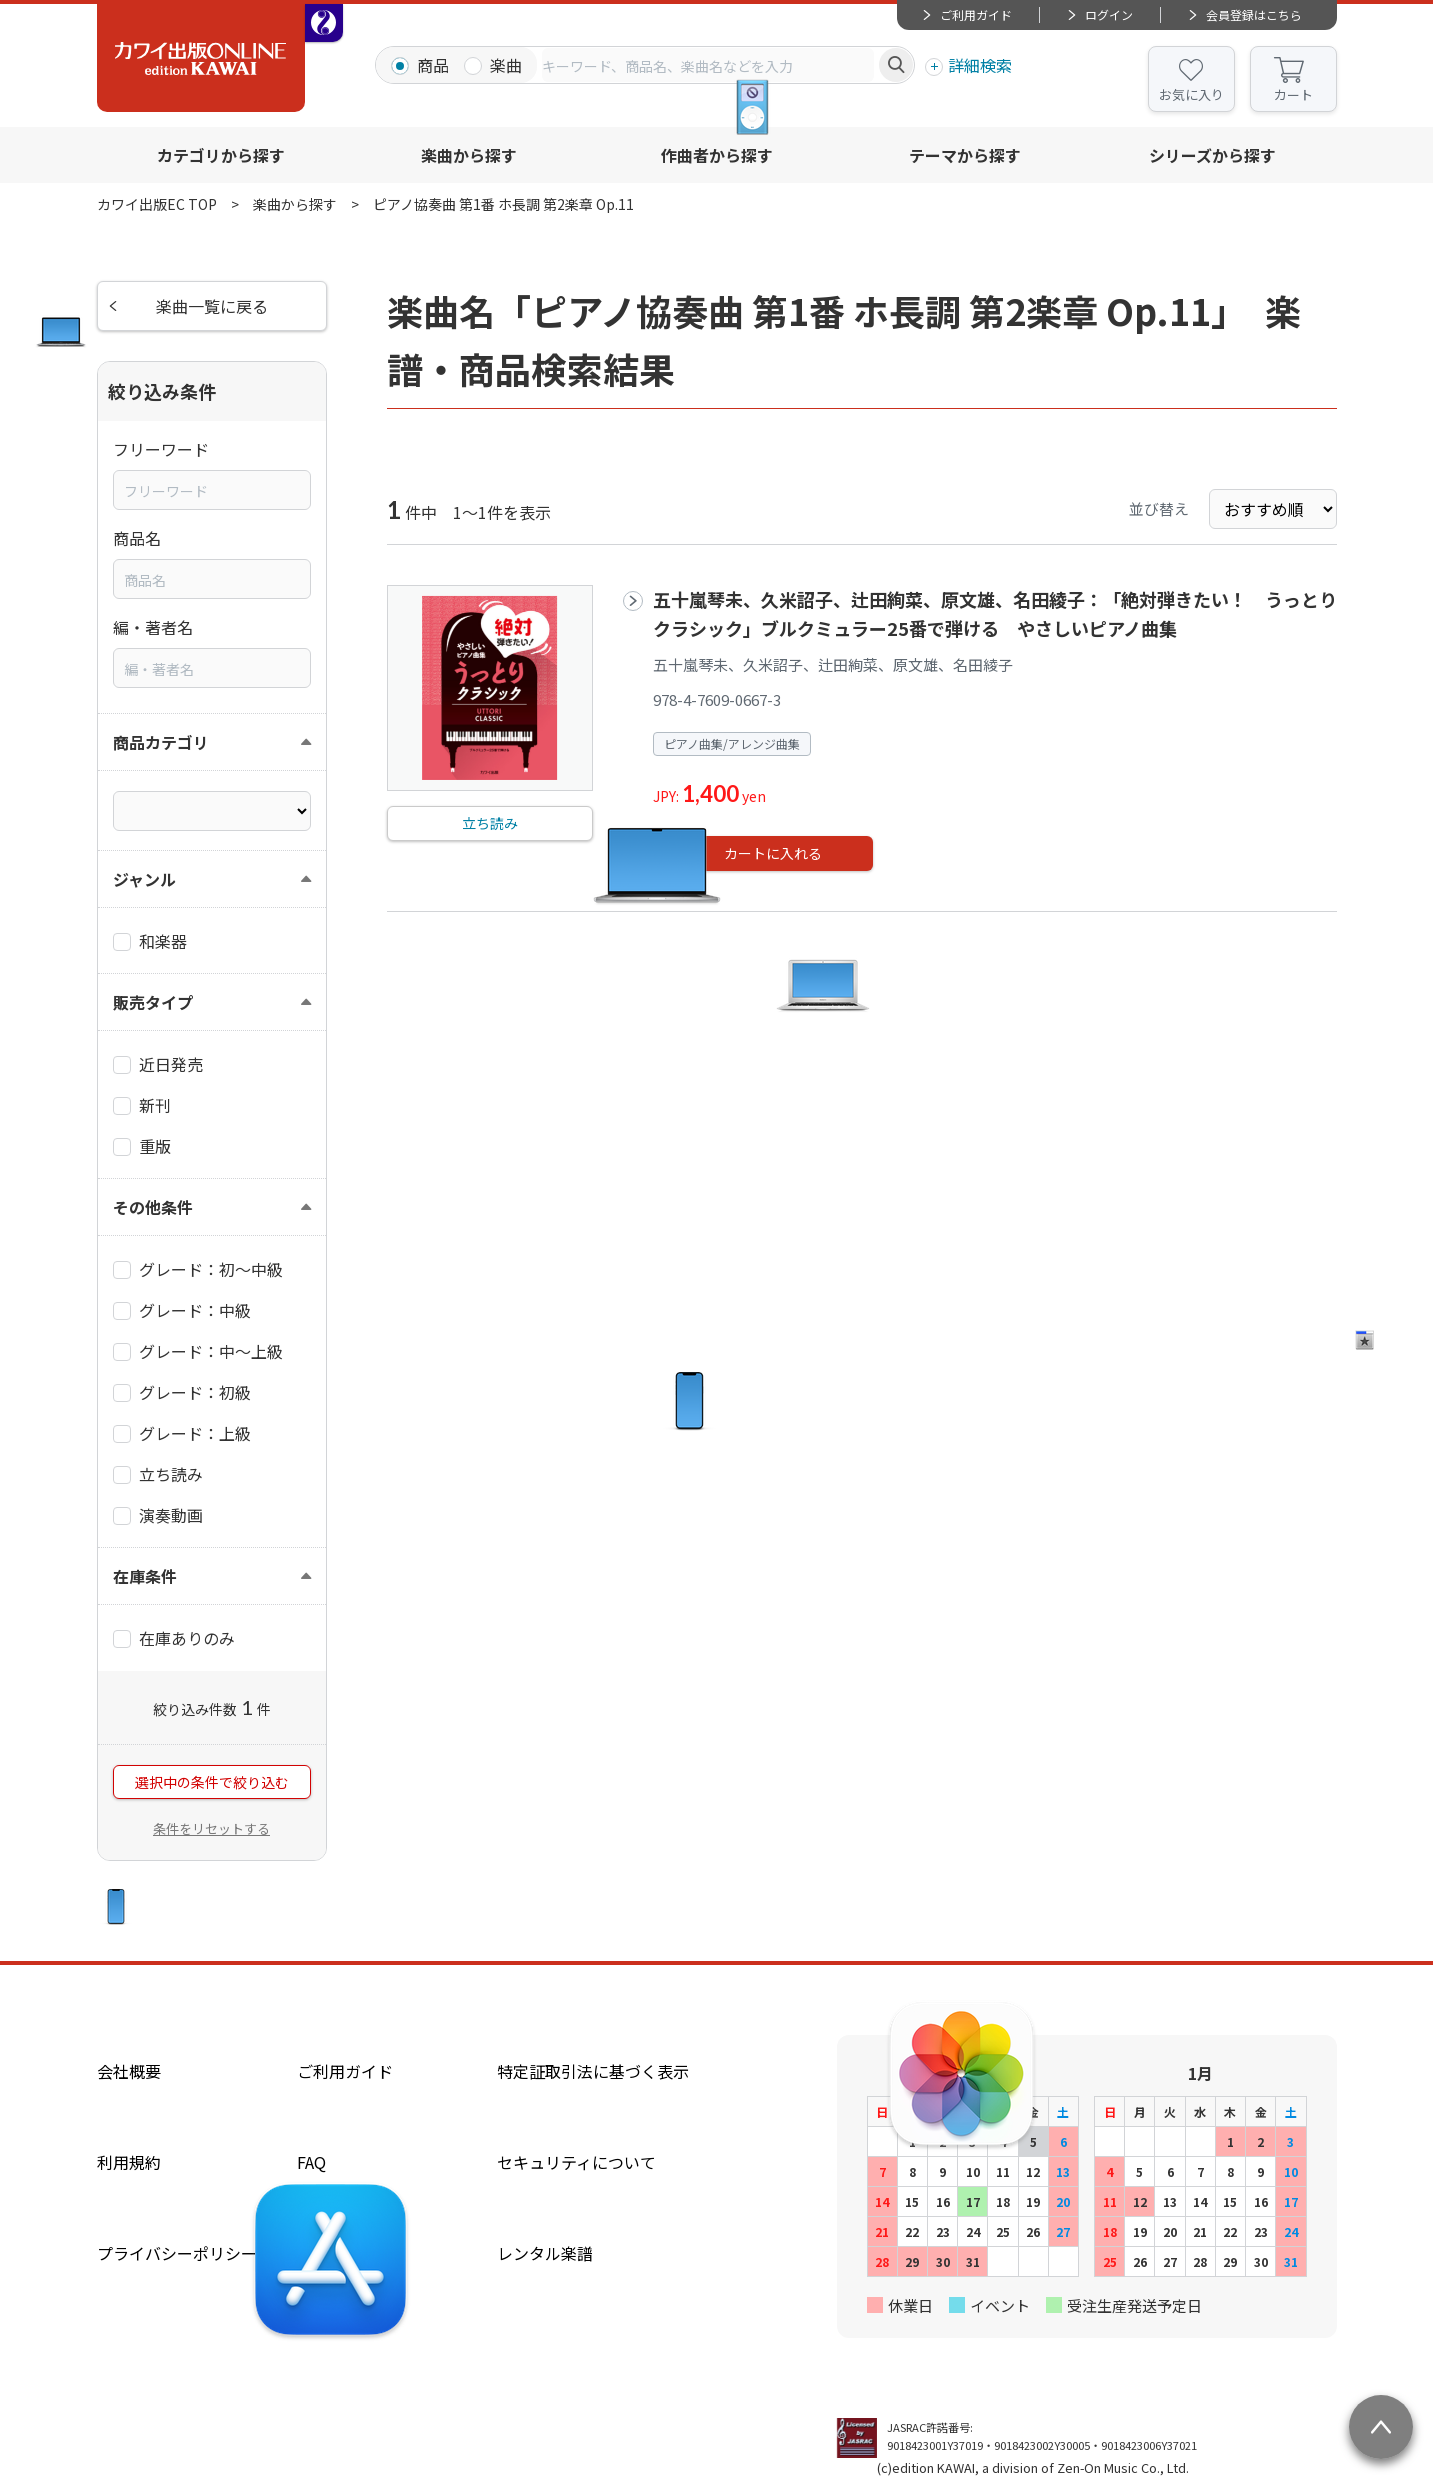 The image size is (1433, 2479). What do you see at coordinates (752, 107) in the screenshot?
I see `indicates iPod device is unavailable or disconnected` at bounding box center [752, 107].